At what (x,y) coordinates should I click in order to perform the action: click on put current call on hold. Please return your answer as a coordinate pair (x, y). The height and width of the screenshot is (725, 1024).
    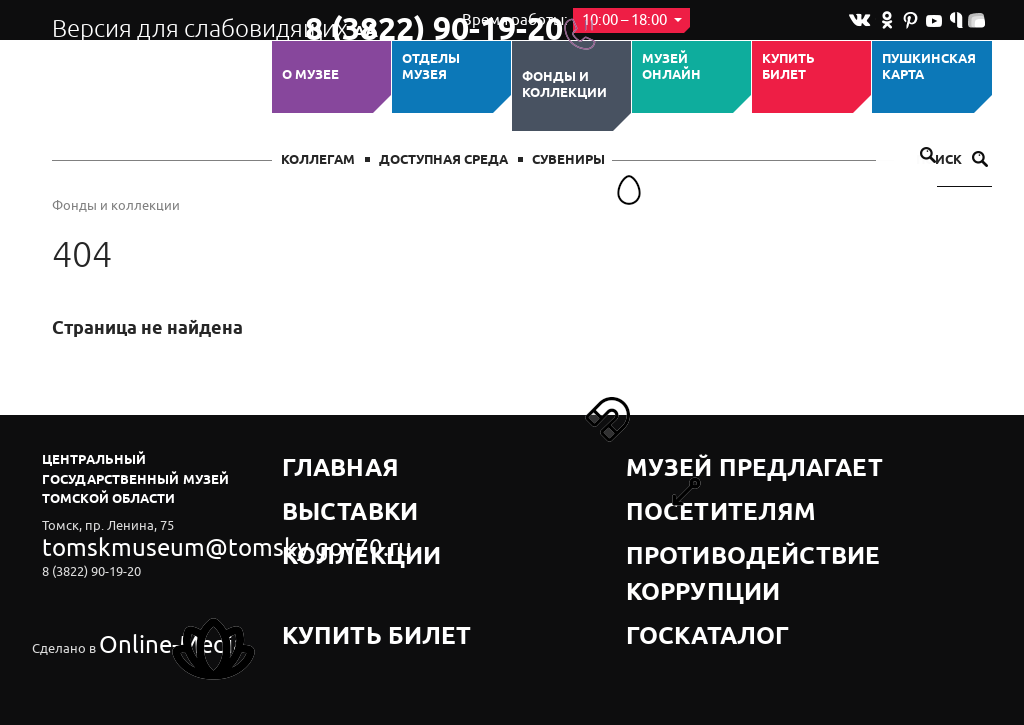
    Looking at the image, I should click on (580, 33).